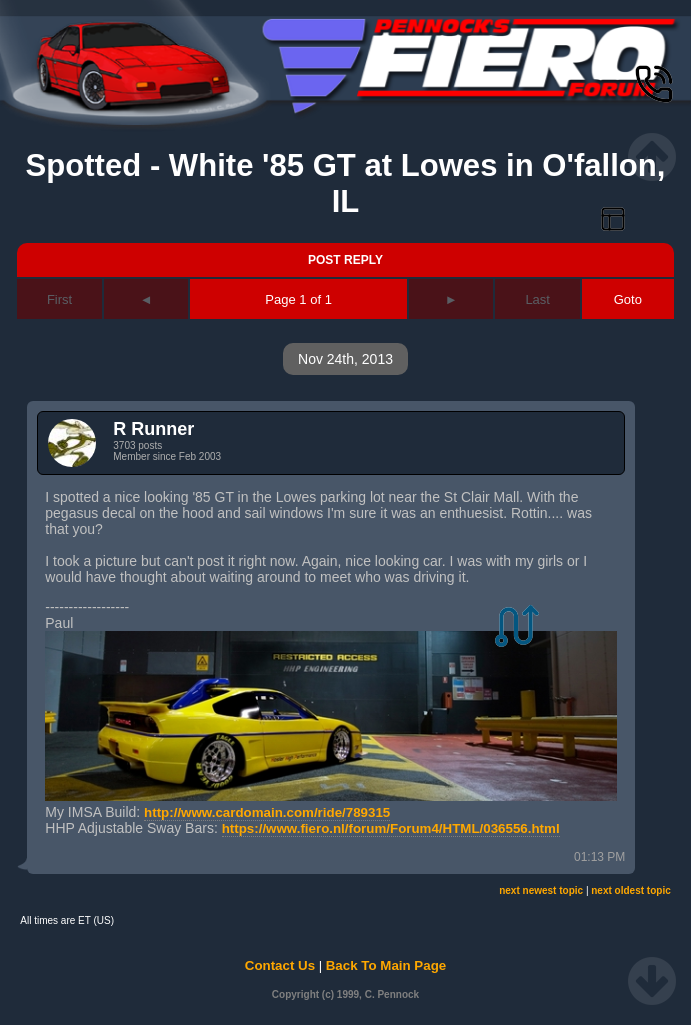 The height and width of the screenshot is (1025, 691). What do you see at coordinates (613, 219) in the screenshot?
I see `toggle sidebar and header panel layout` at bounding box center [613, 219].